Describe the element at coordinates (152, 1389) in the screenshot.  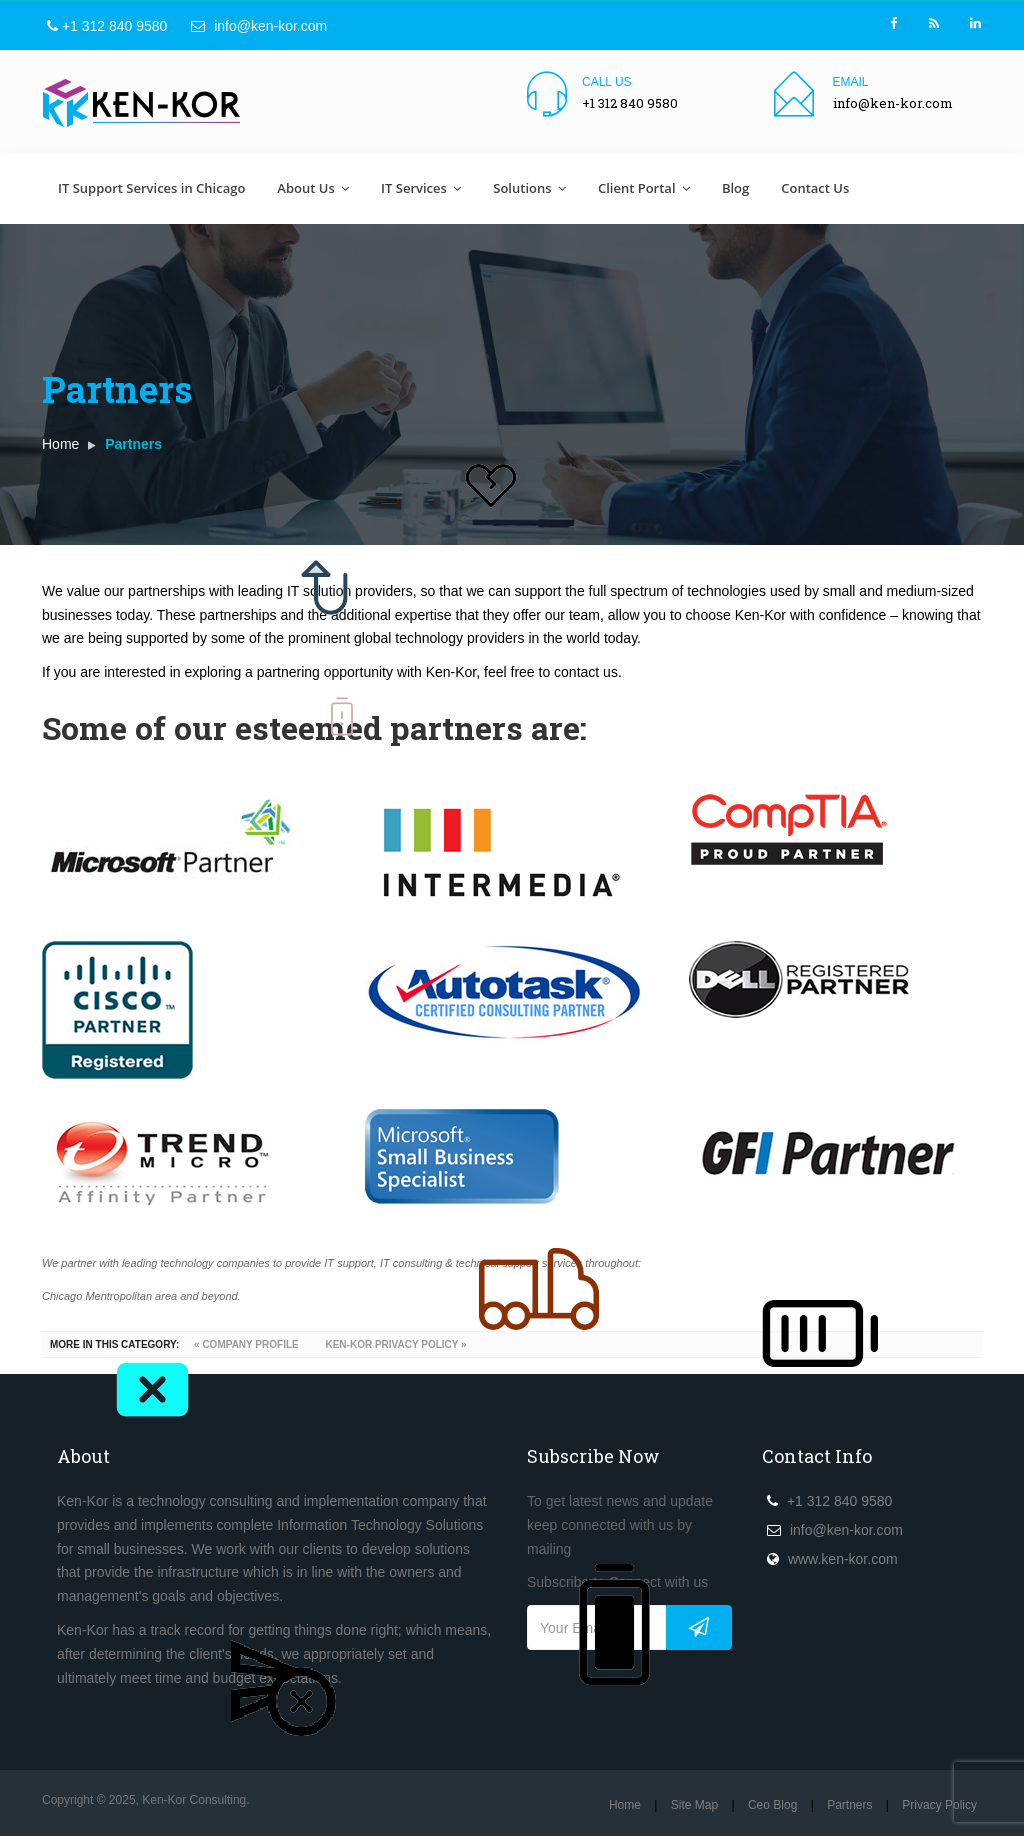
I see `close or dismiss a modal window` at that location.